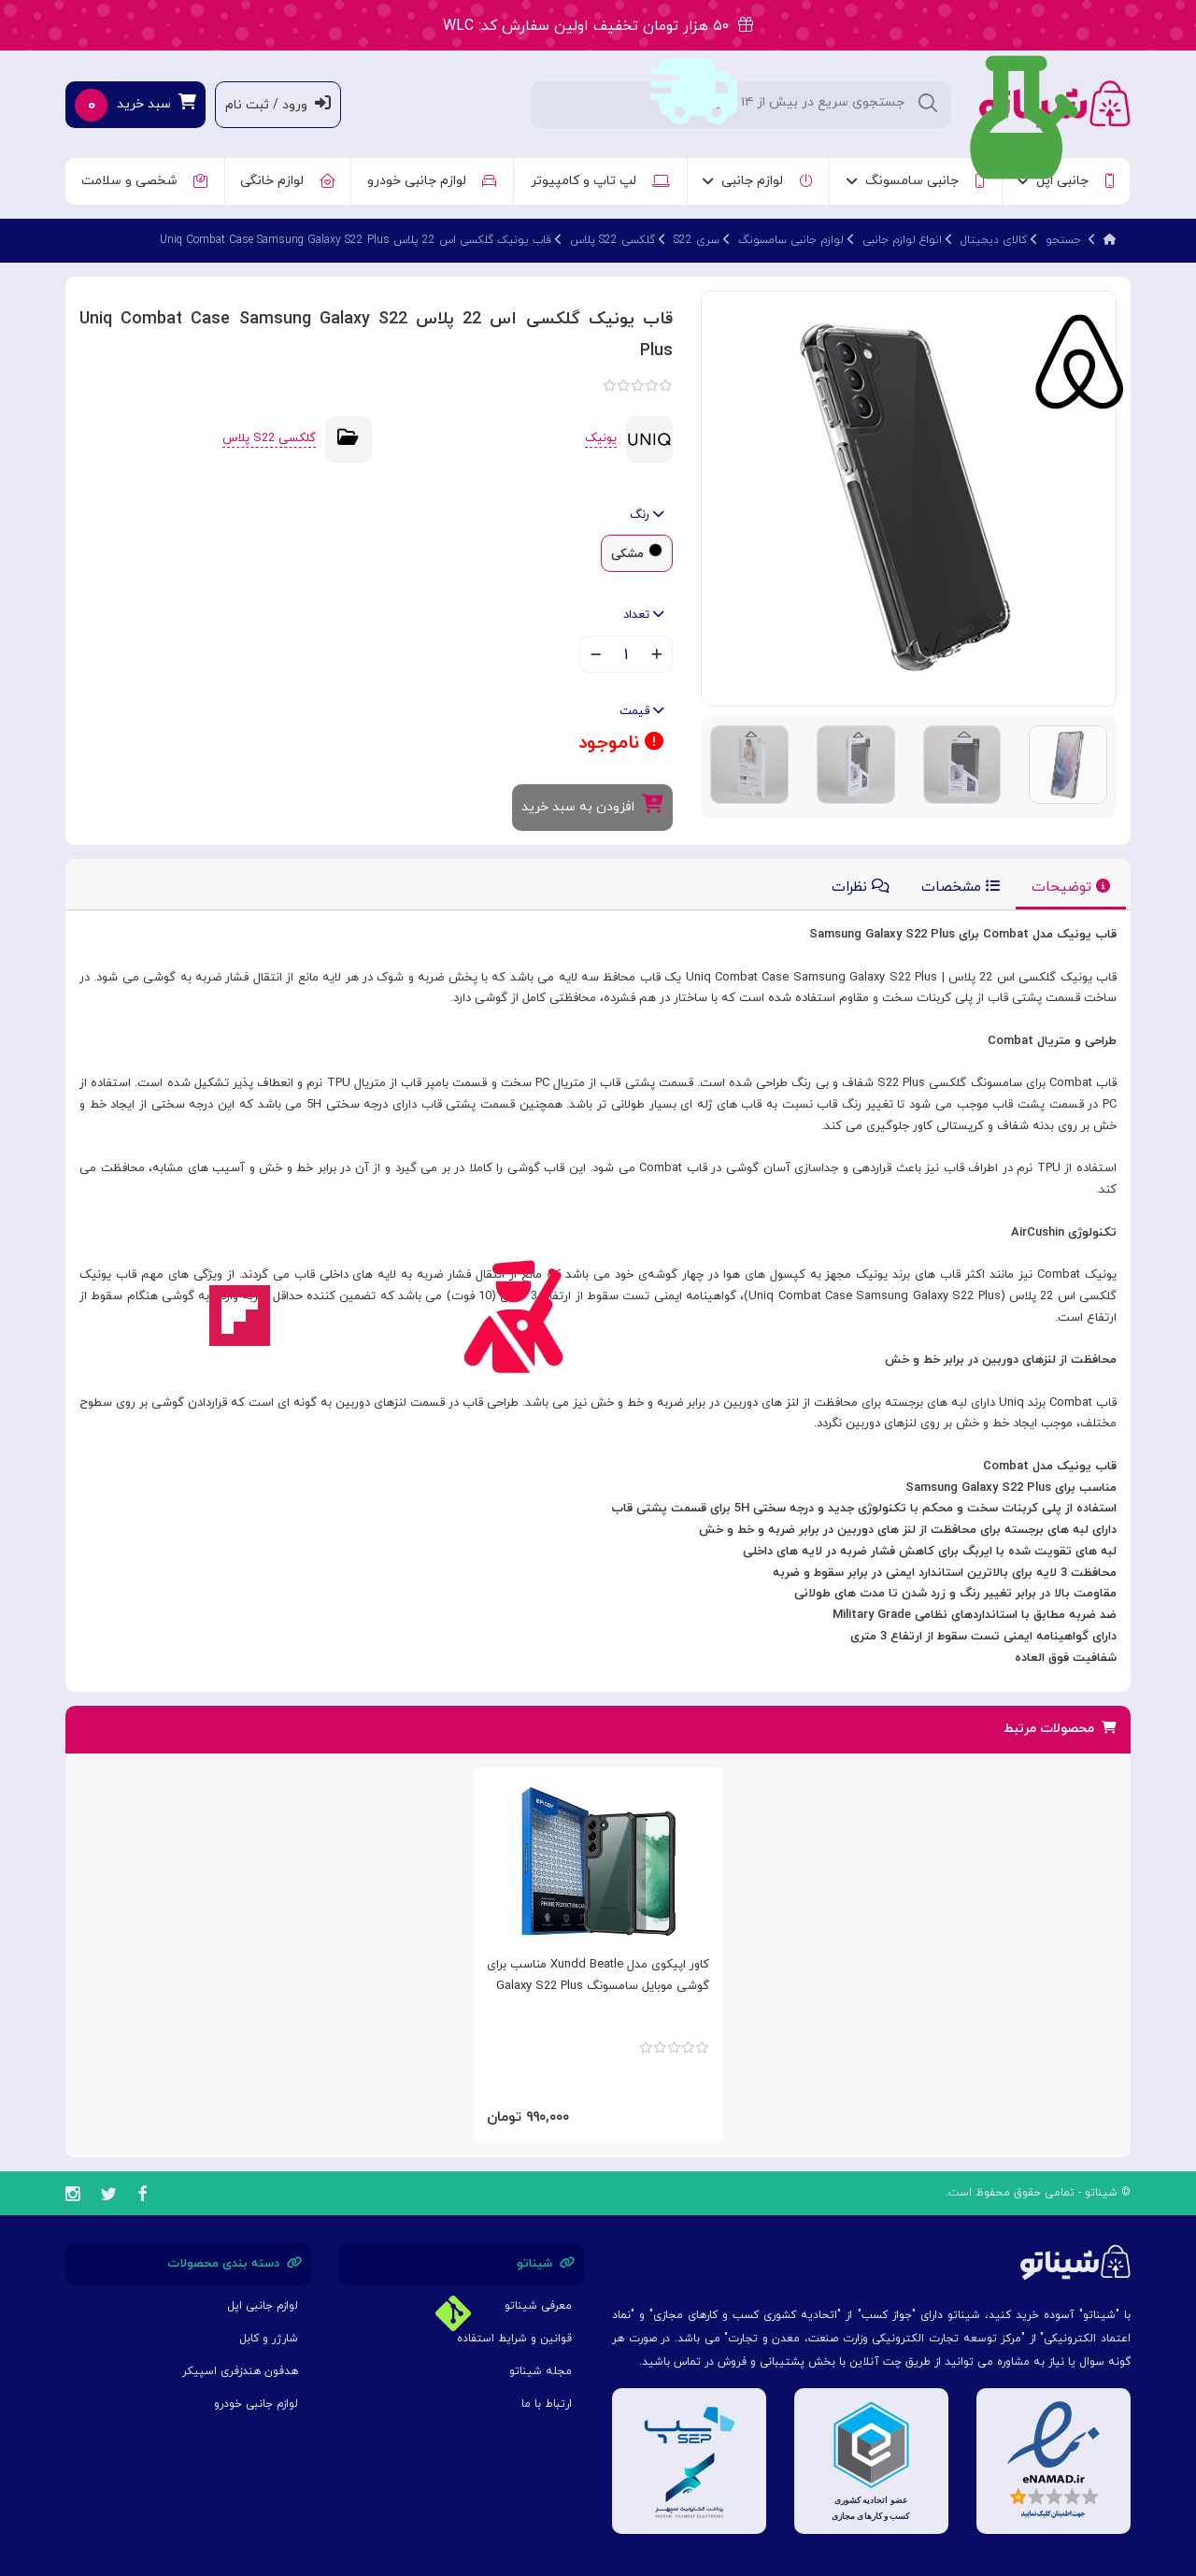 This screenshot has width=1196, height=2576. What do you see at coordinates (1016, 117) in the screenshot?
I see `access cannabis or smoking-related content` at bounding box center [1016, 117].